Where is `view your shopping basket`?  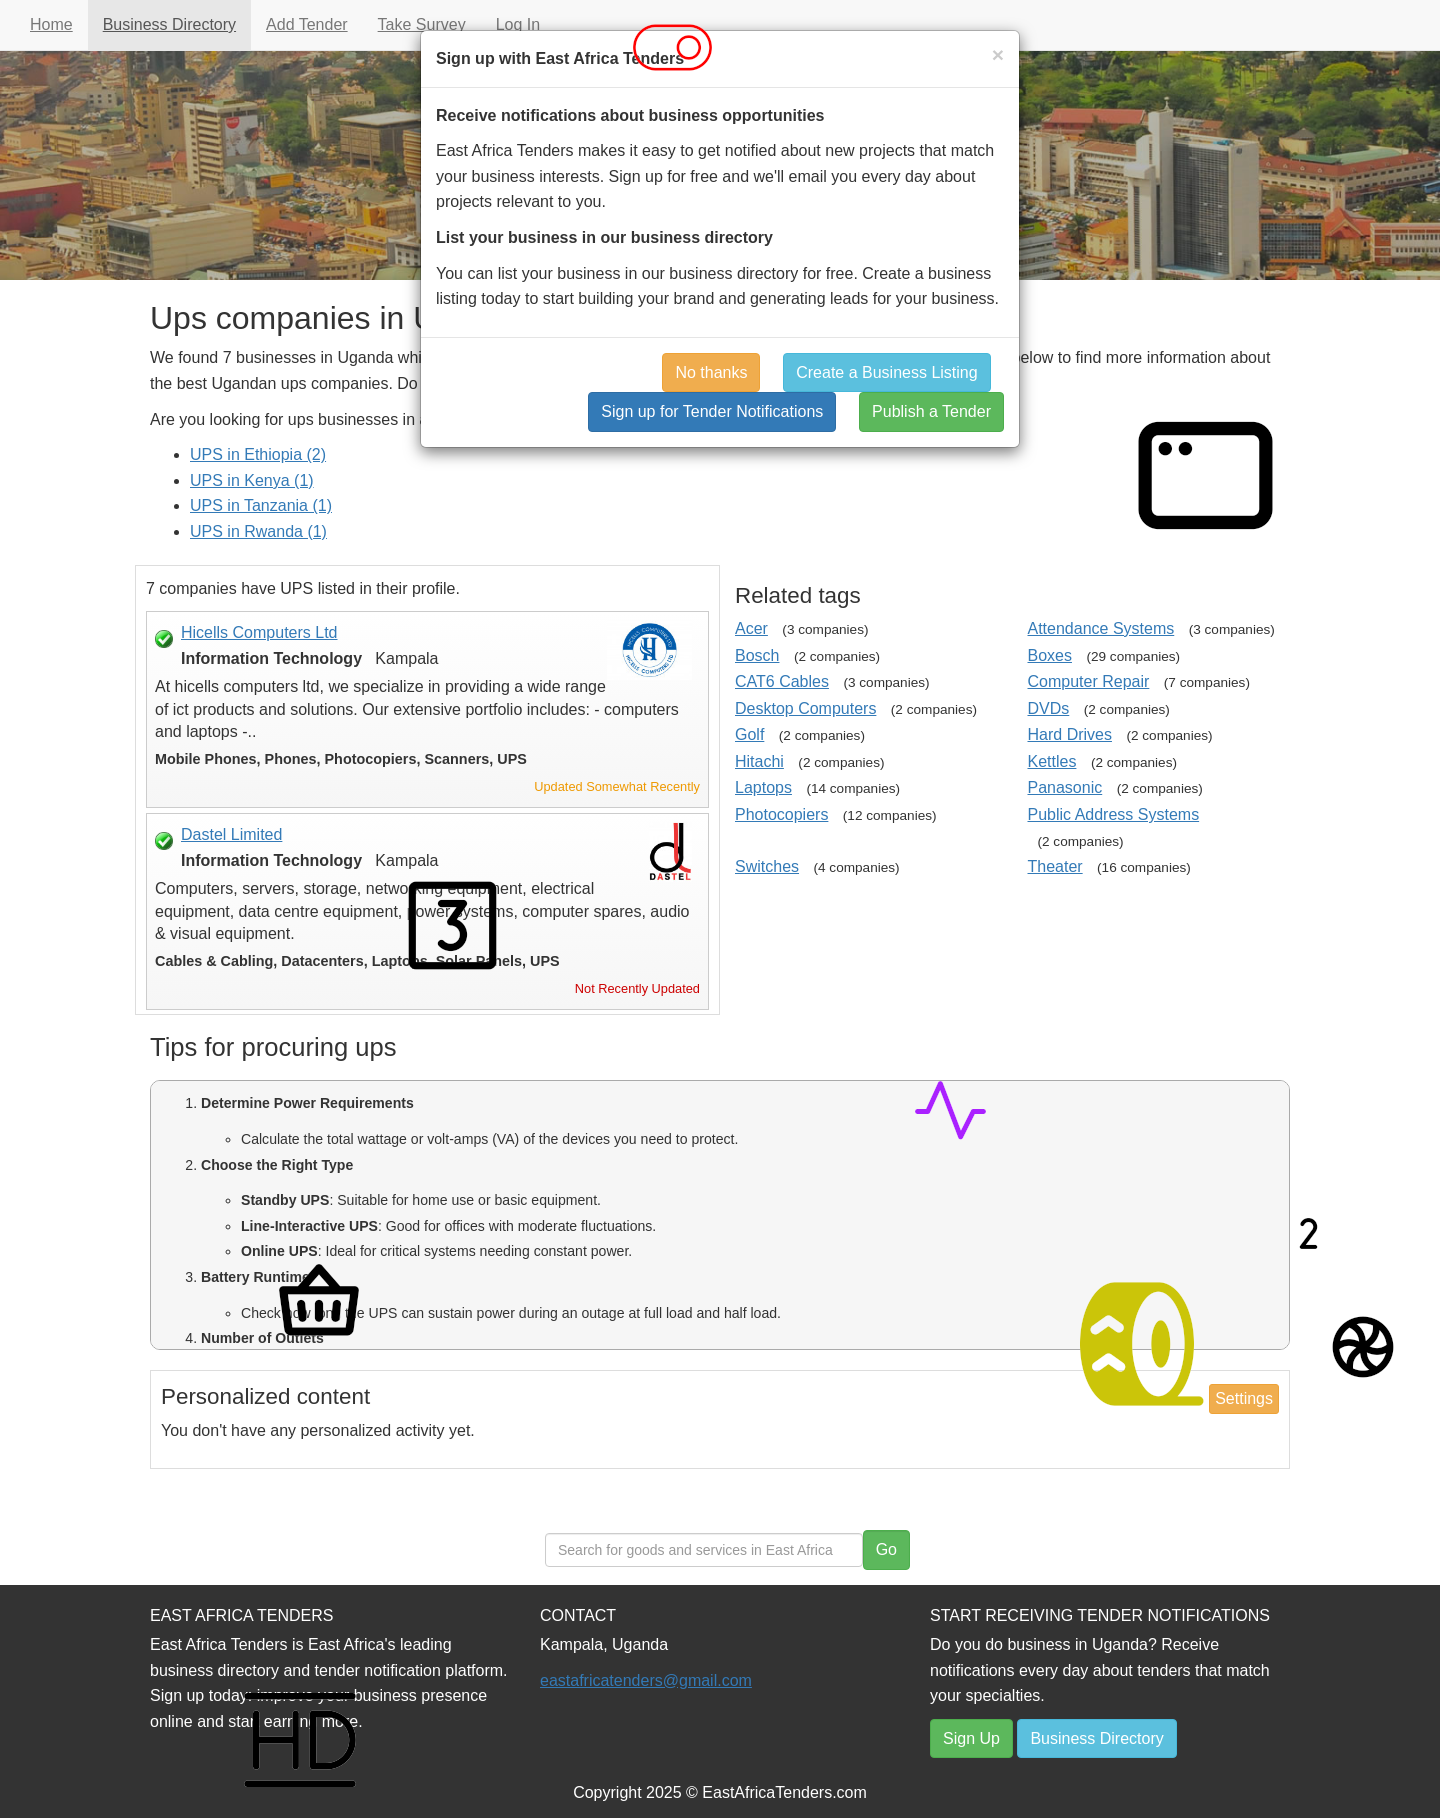 view your shopping basket is located at coordinates (319, 1304).